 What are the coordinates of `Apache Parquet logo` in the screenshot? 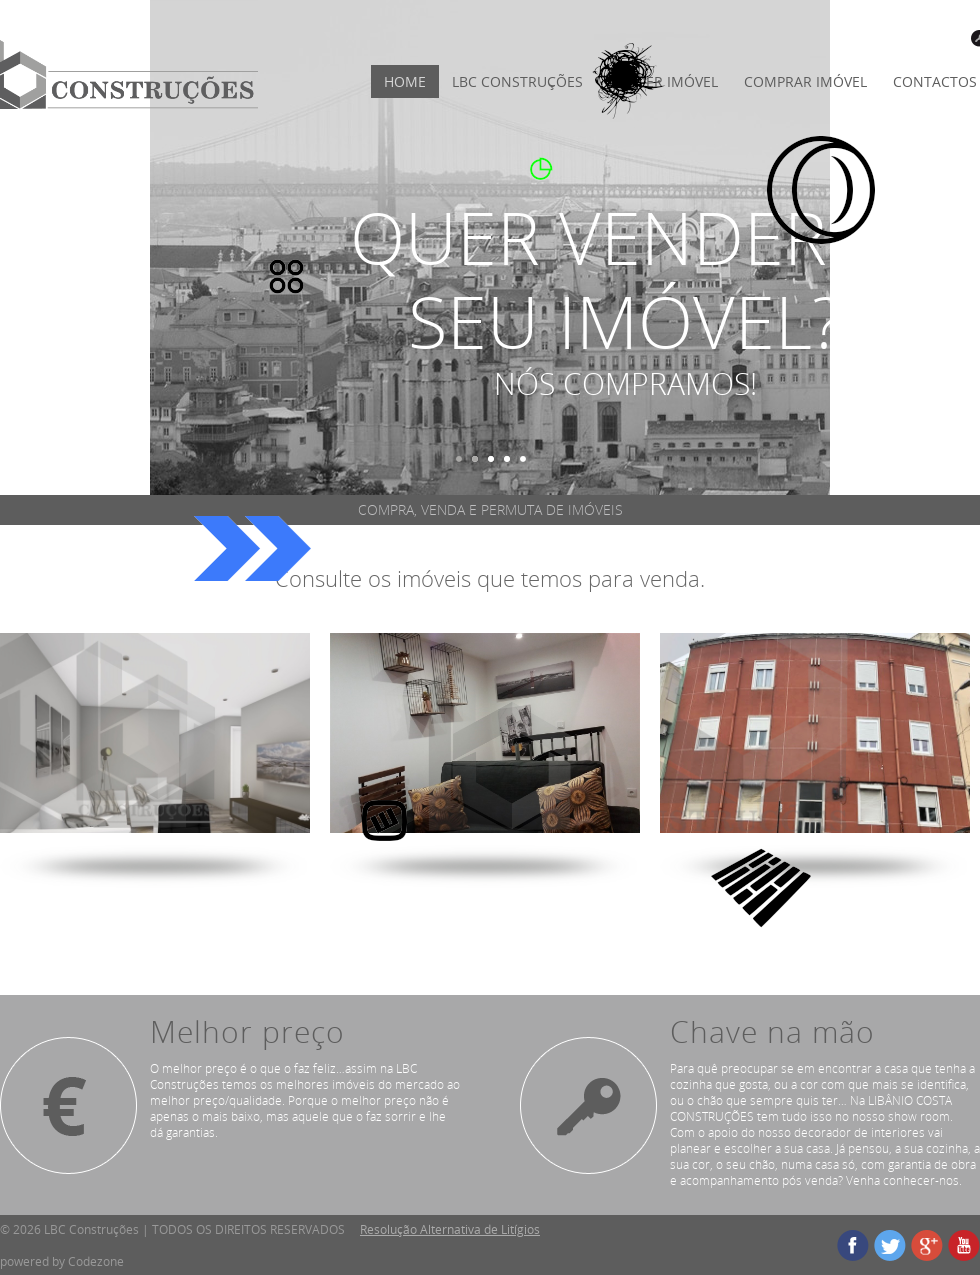 It's located at (761, 888).